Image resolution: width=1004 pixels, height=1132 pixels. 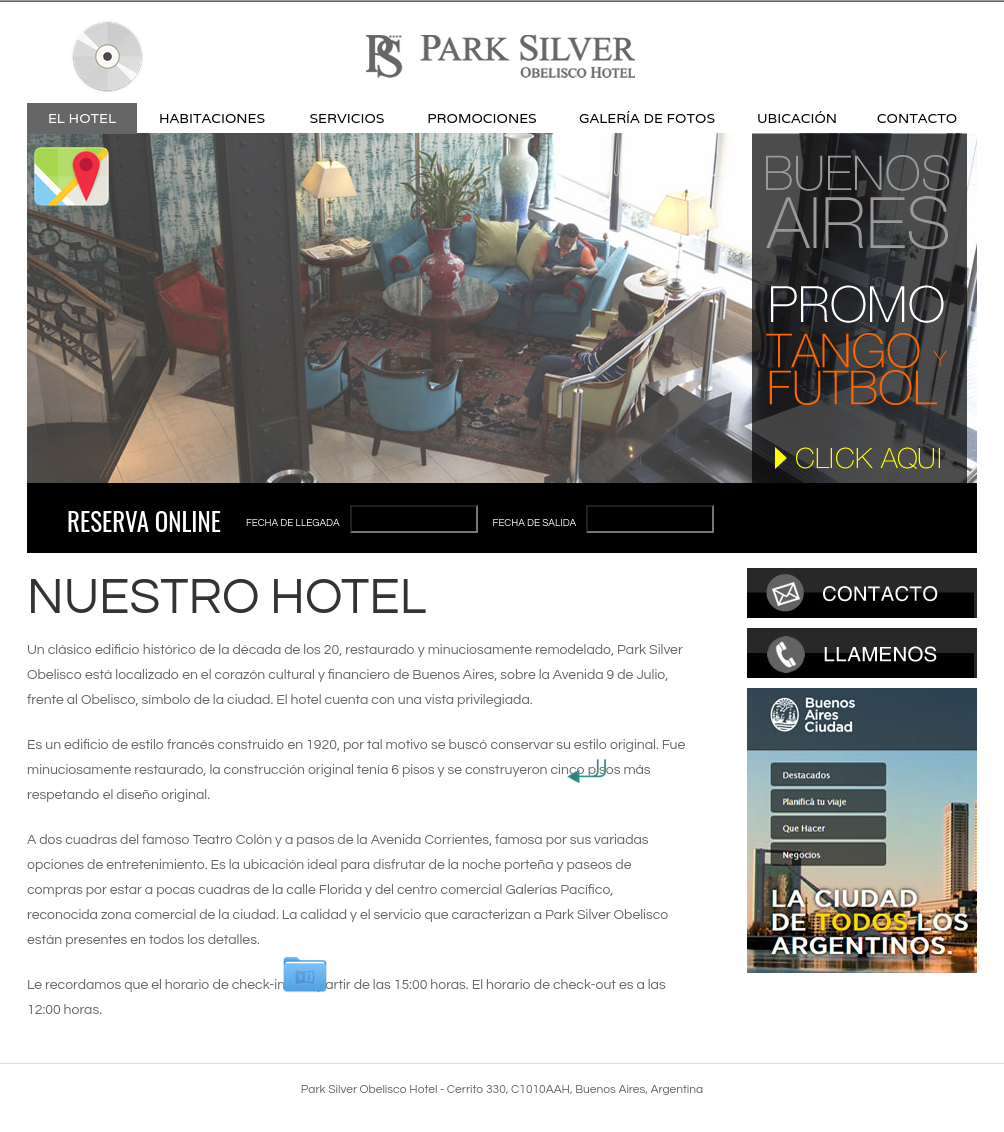 I want to click on open gnome maps application, so click(x=71, y=176).